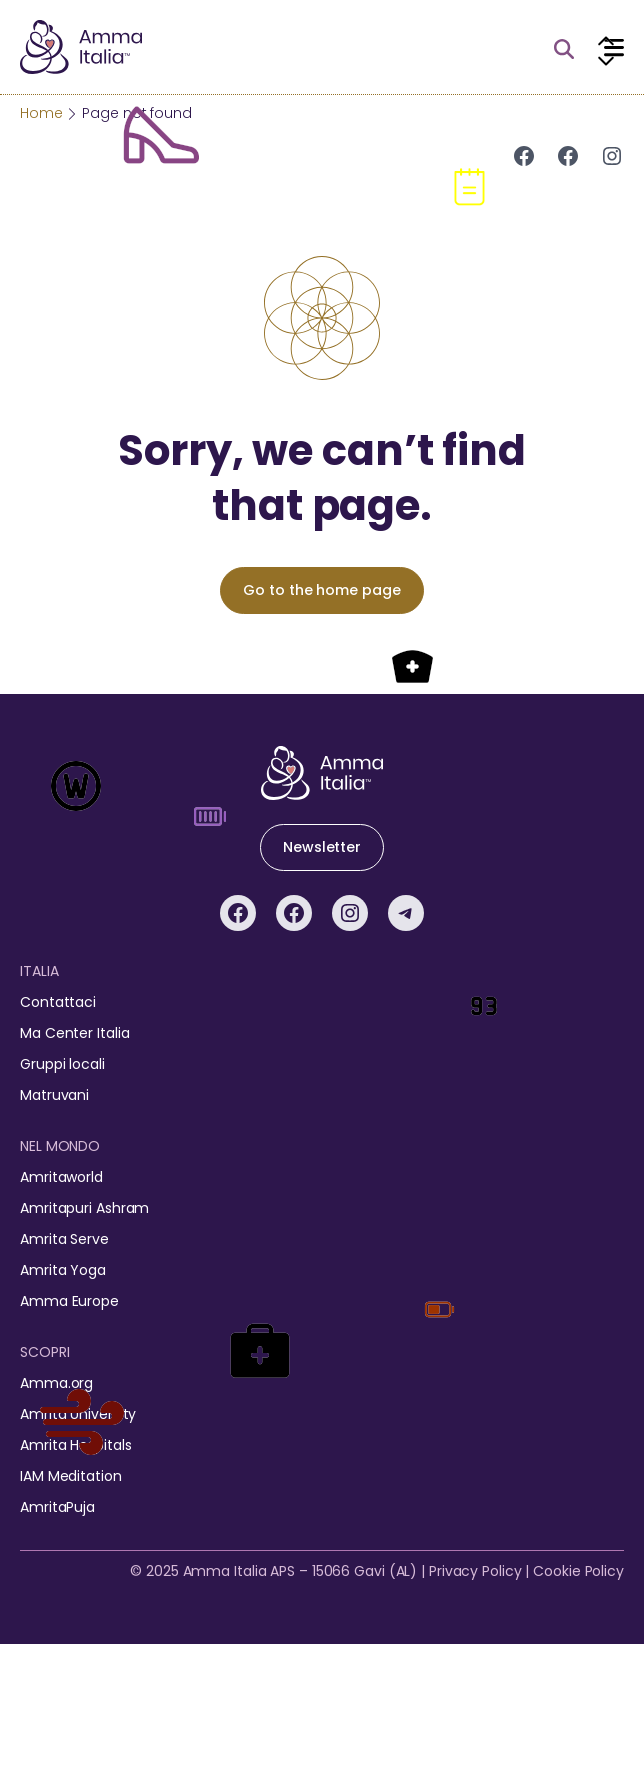  Describe the element at coordinates (469, 187) in the screenshot. I see `open notes or notepad app` at that location.